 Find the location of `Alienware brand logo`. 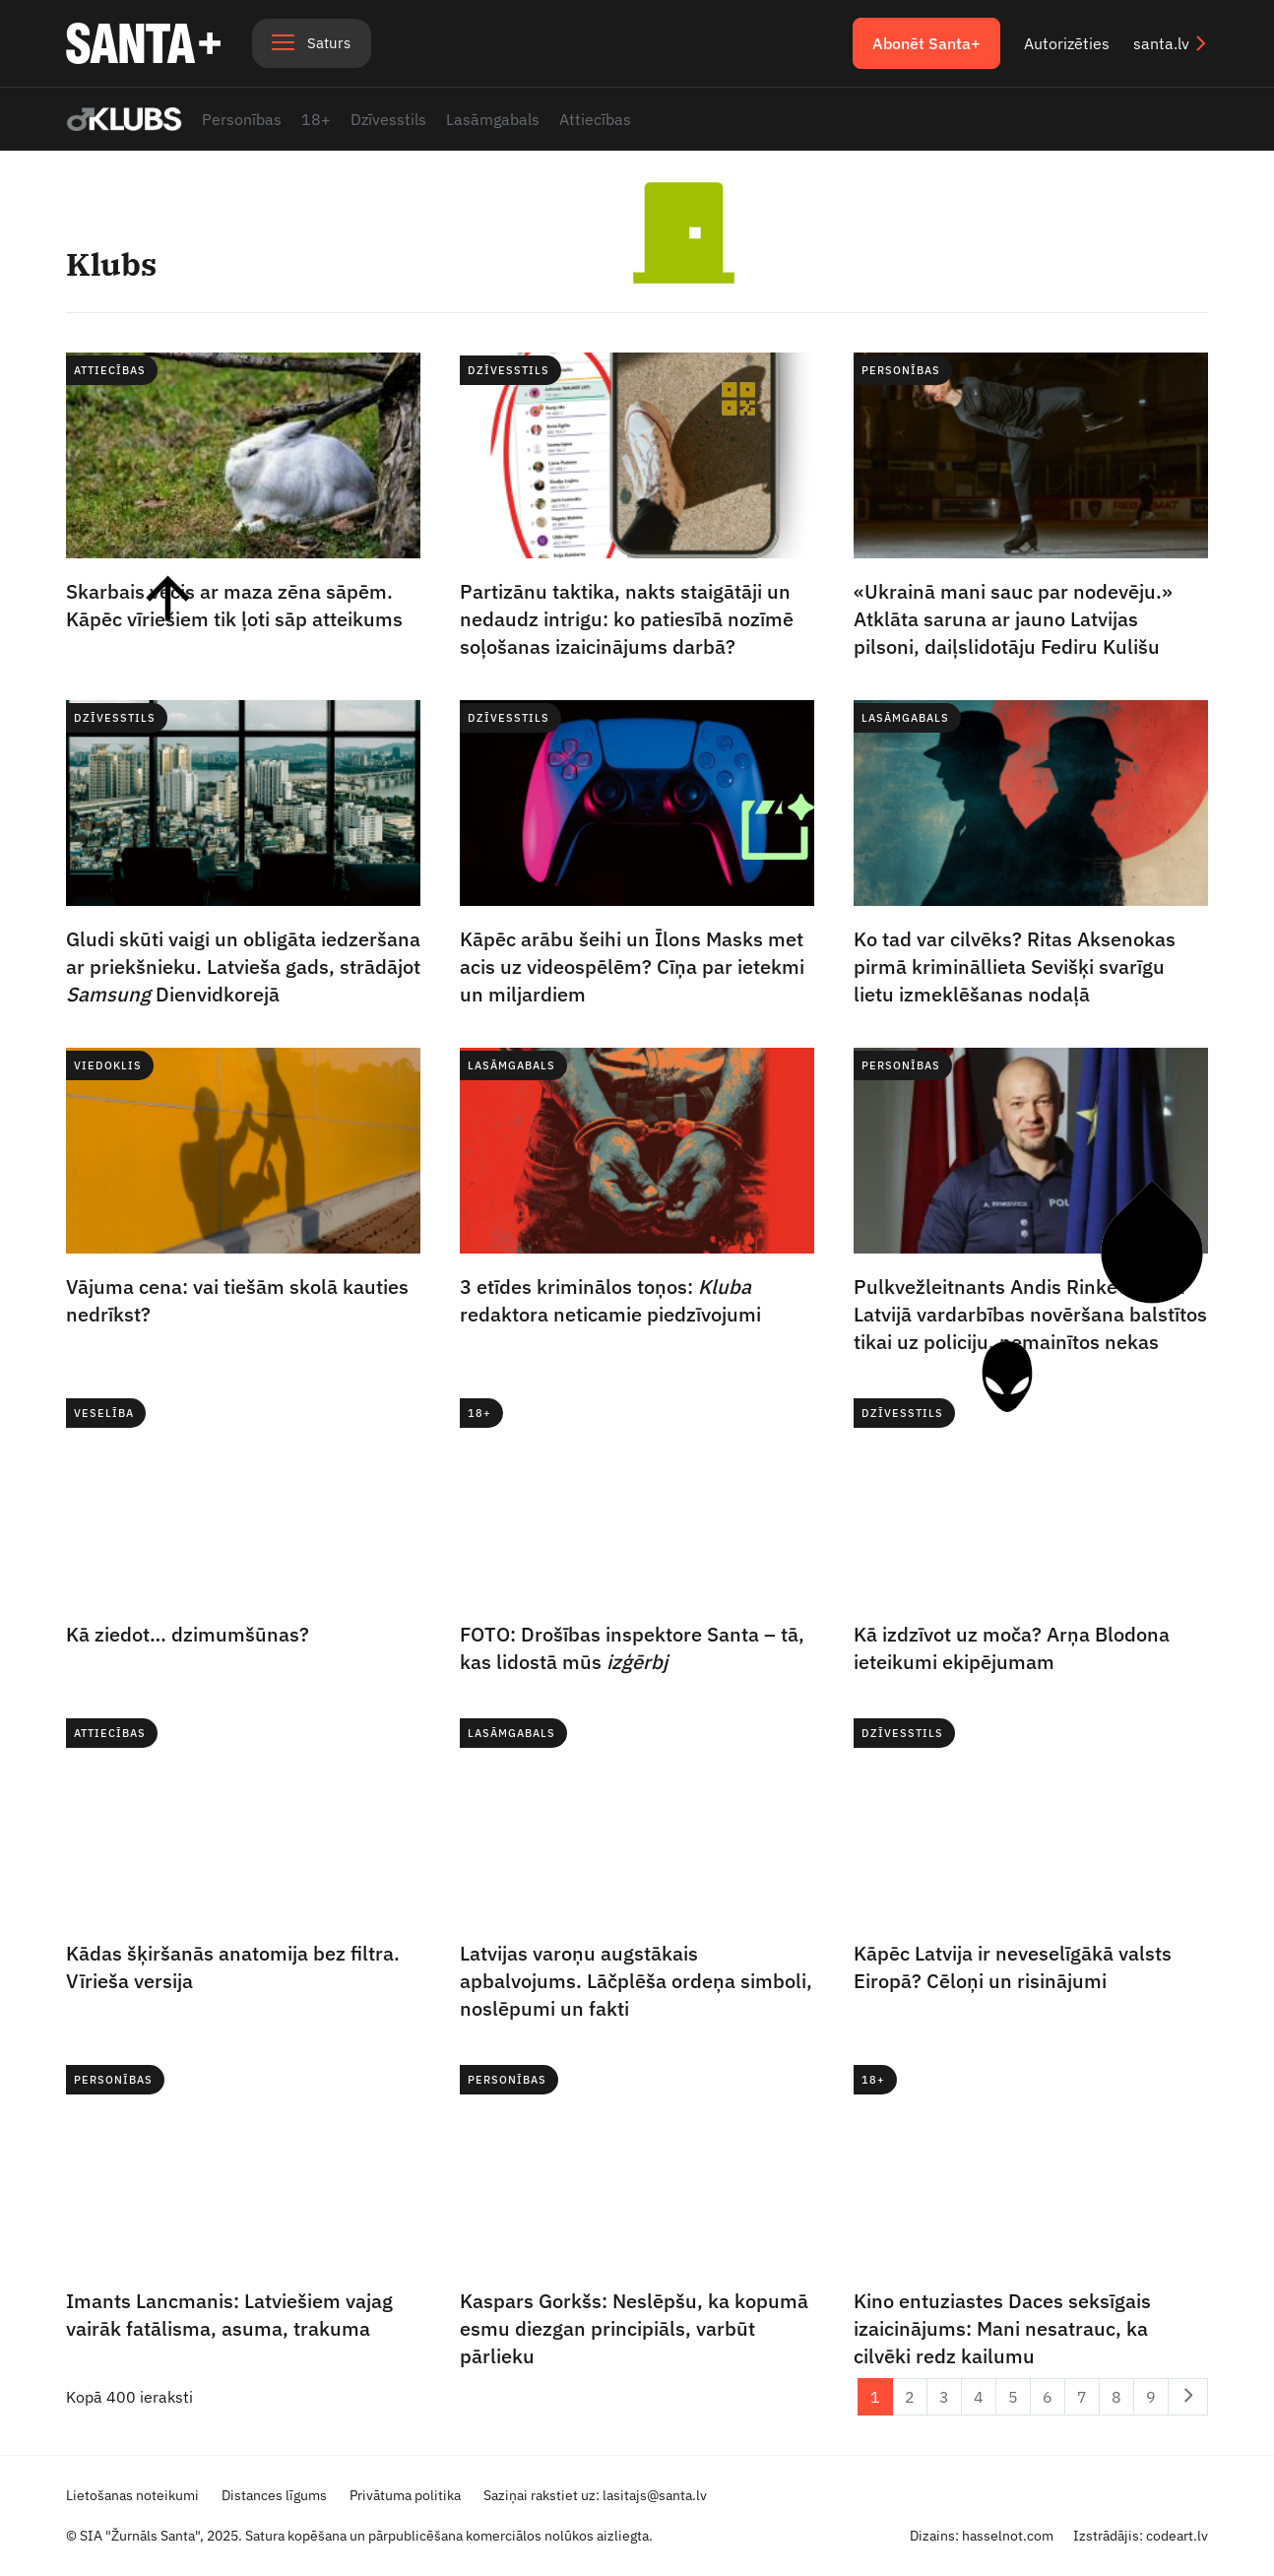

Alienware brand logo is located at coordinates (1007, 1377).